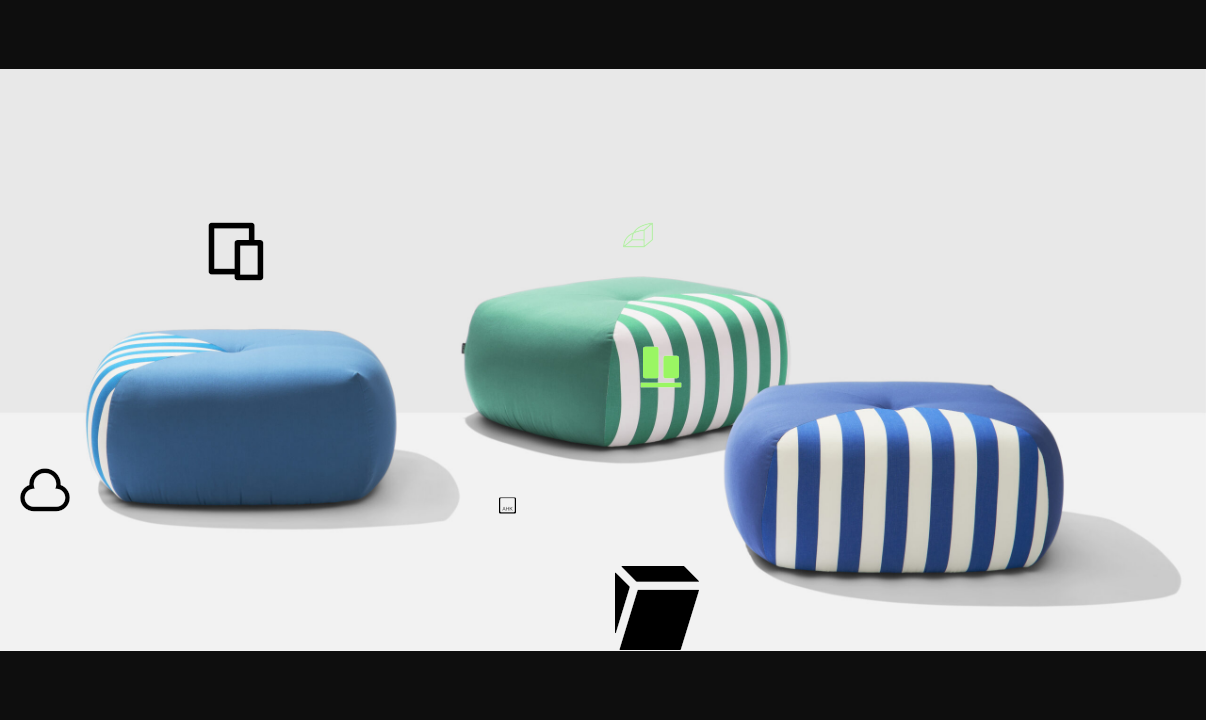 This screenshot has width=1206, height=720. What do you see at coordinates (657, 608) in the screenshot?
I see `open tuta secure email app` at bounding box center [657, 608].